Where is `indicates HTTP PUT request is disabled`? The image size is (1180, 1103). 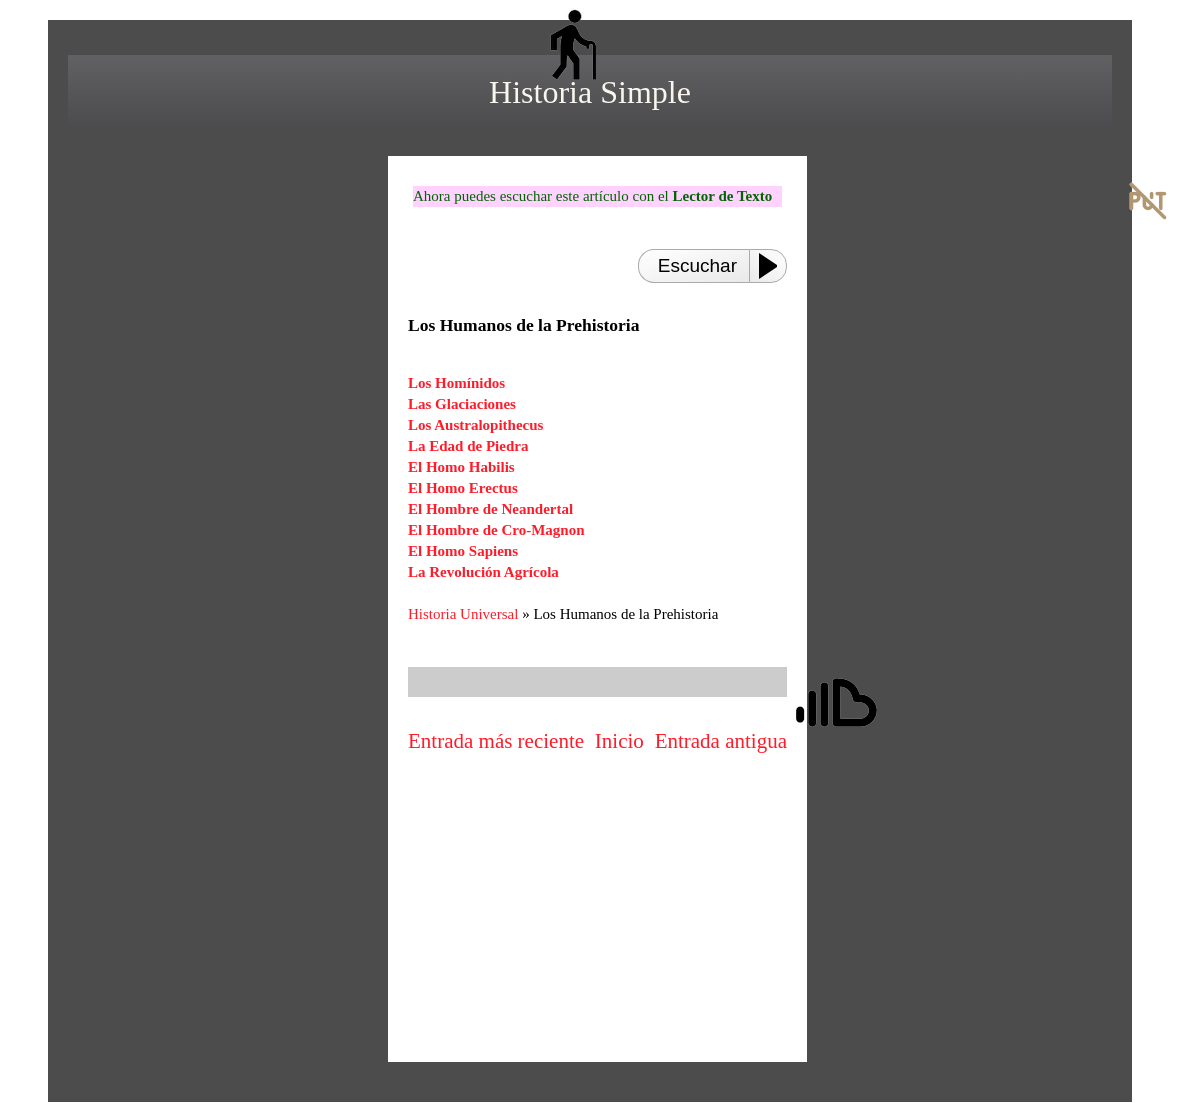
indicates HTTP PUT request is disabled is located at coordinates (1148, 201).